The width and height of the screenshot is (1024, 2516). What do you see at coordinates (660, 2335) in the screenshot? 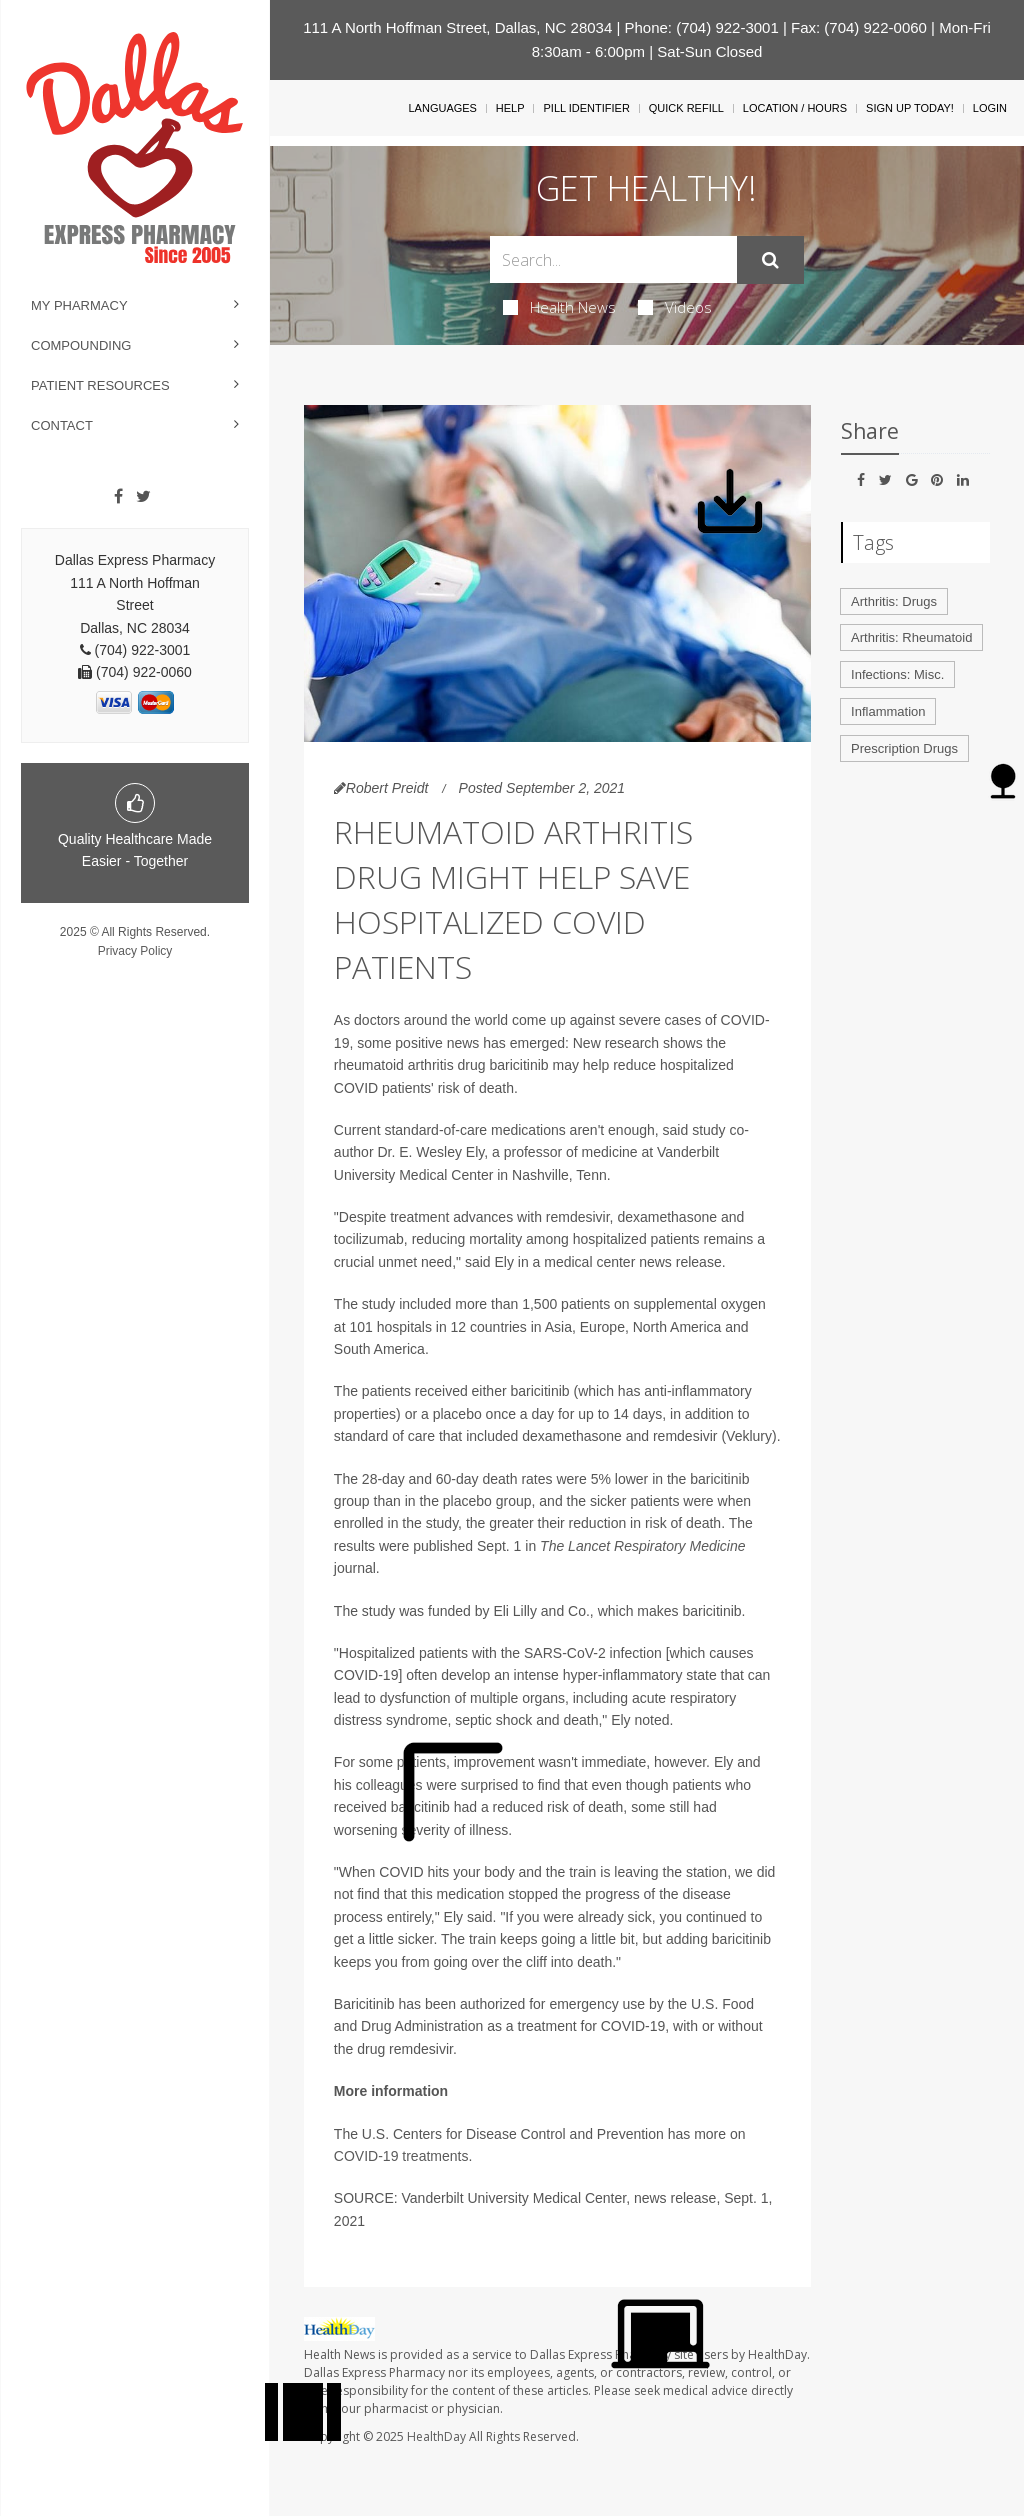
I see `access whiteboard or presentation mode` at bounding box center [660, 2335].